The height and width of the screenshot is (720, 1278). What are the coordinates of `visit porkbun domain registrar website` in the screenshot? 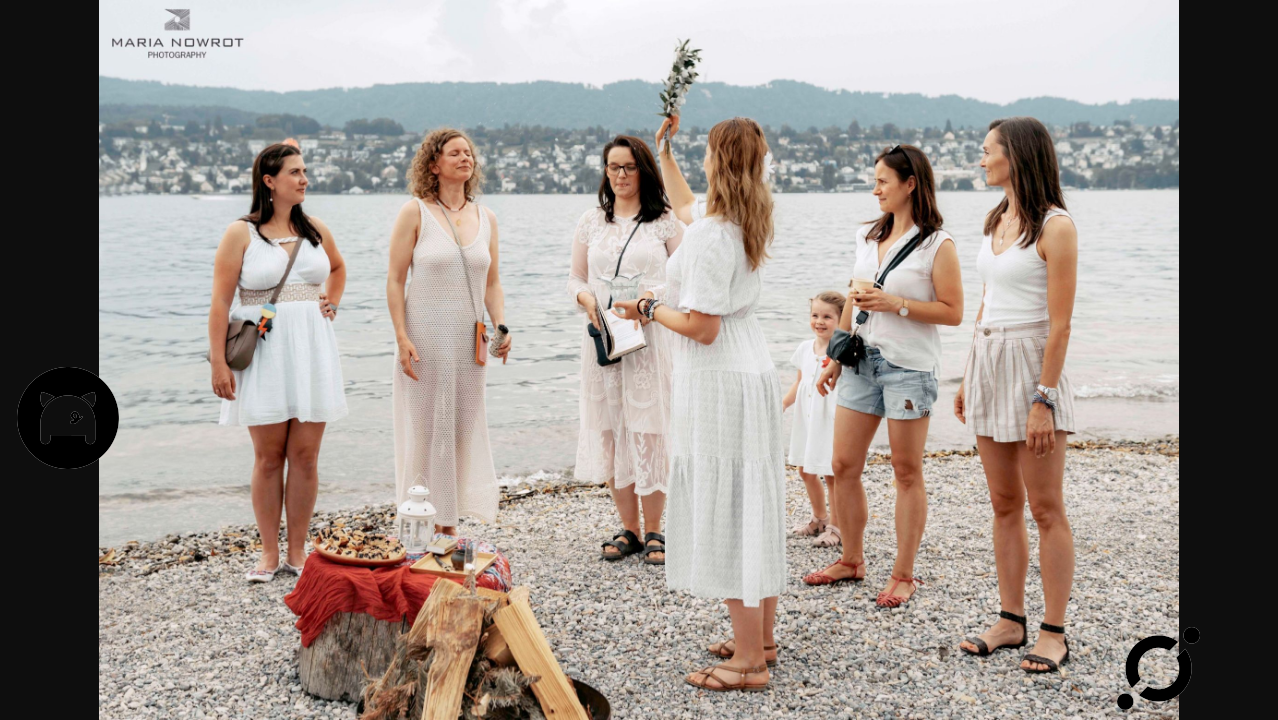 It's located at (68, 418).